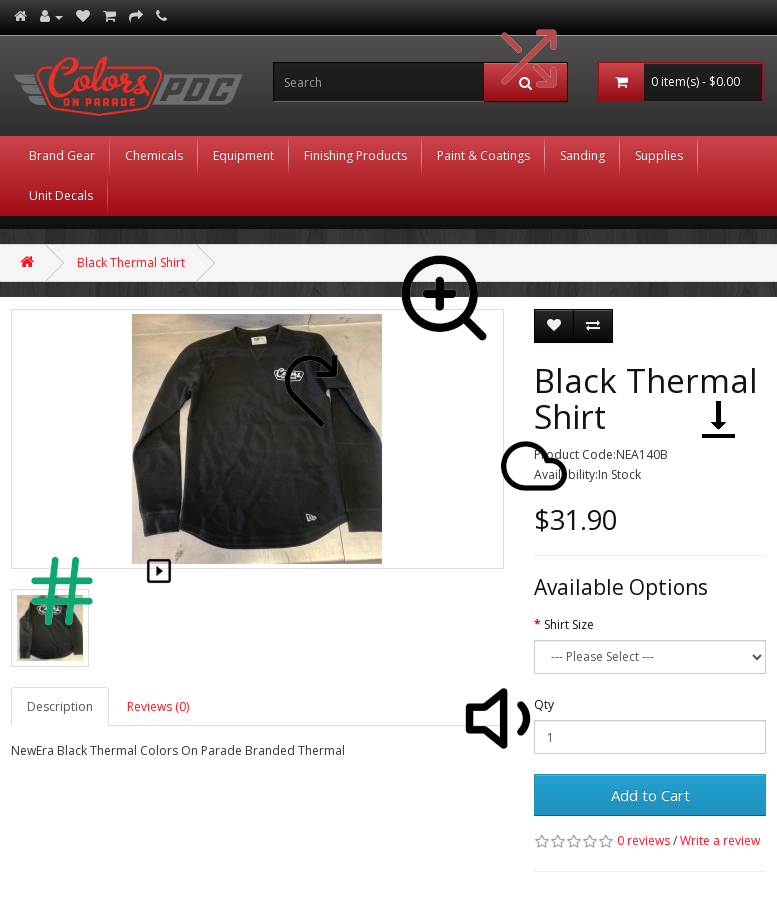 This screenshot has width=777, height=904. What do you see at coordinates (507, 718) in the screenshot?
I see `adjust volume to low level` at bounding box center [507, 718].